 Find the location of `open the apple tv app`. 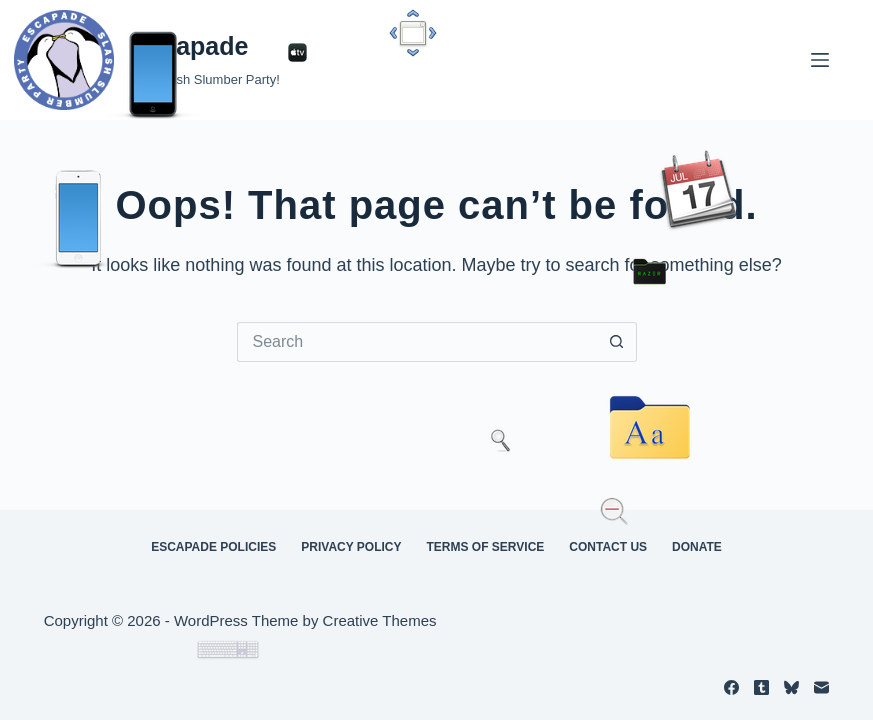

open the apple tv app is located at coordinates (297, 52).